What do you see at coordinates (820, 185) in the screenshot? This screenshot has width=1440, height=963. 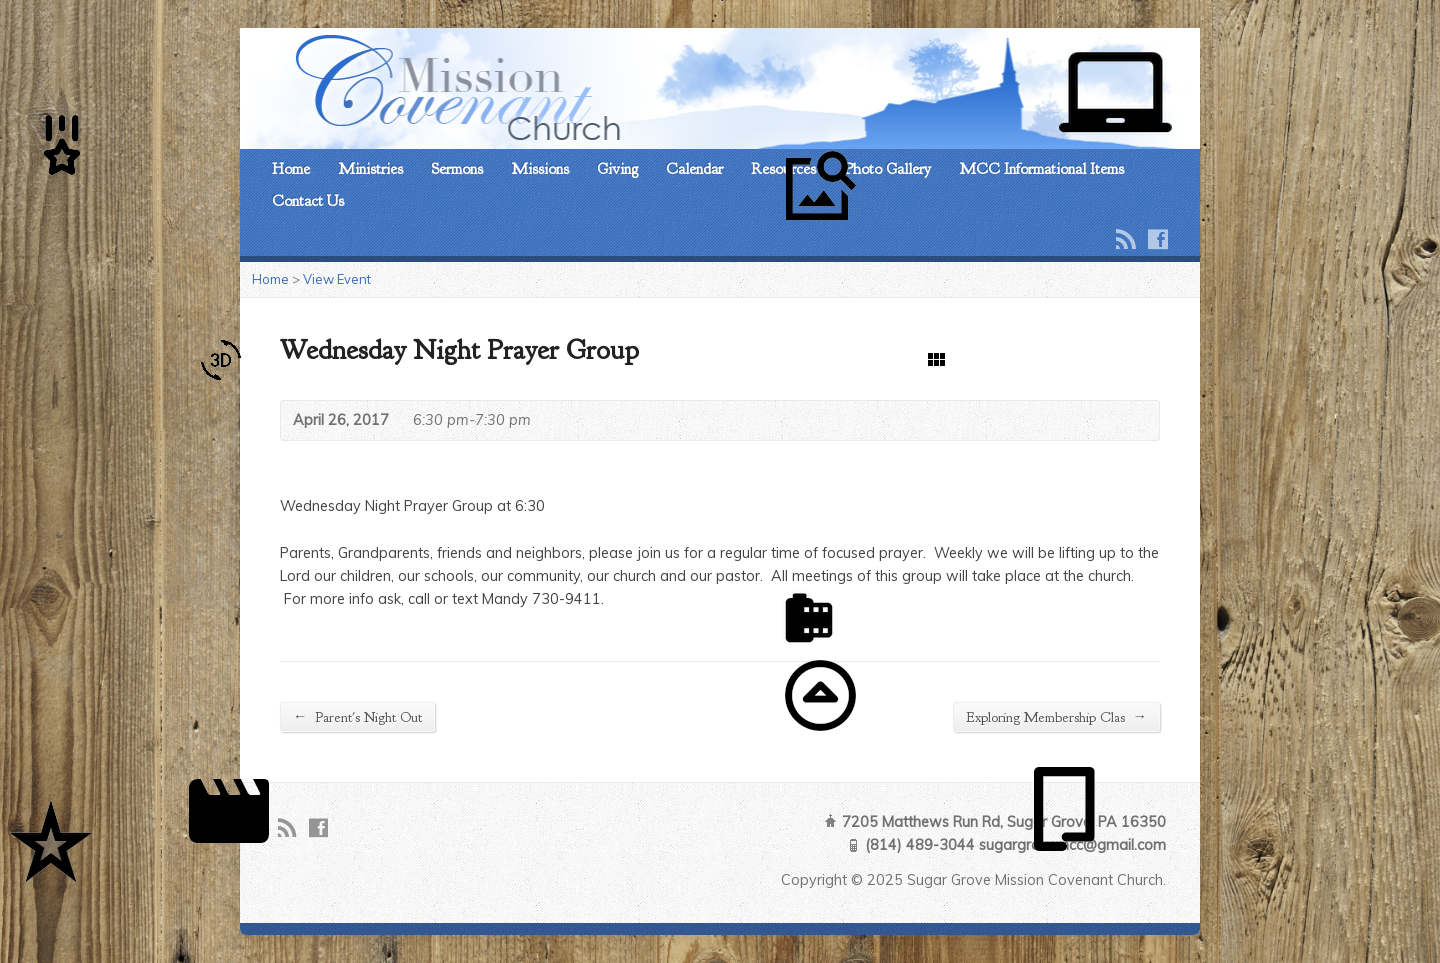 I see `search by image or photo` at bounding box center [820, 185].